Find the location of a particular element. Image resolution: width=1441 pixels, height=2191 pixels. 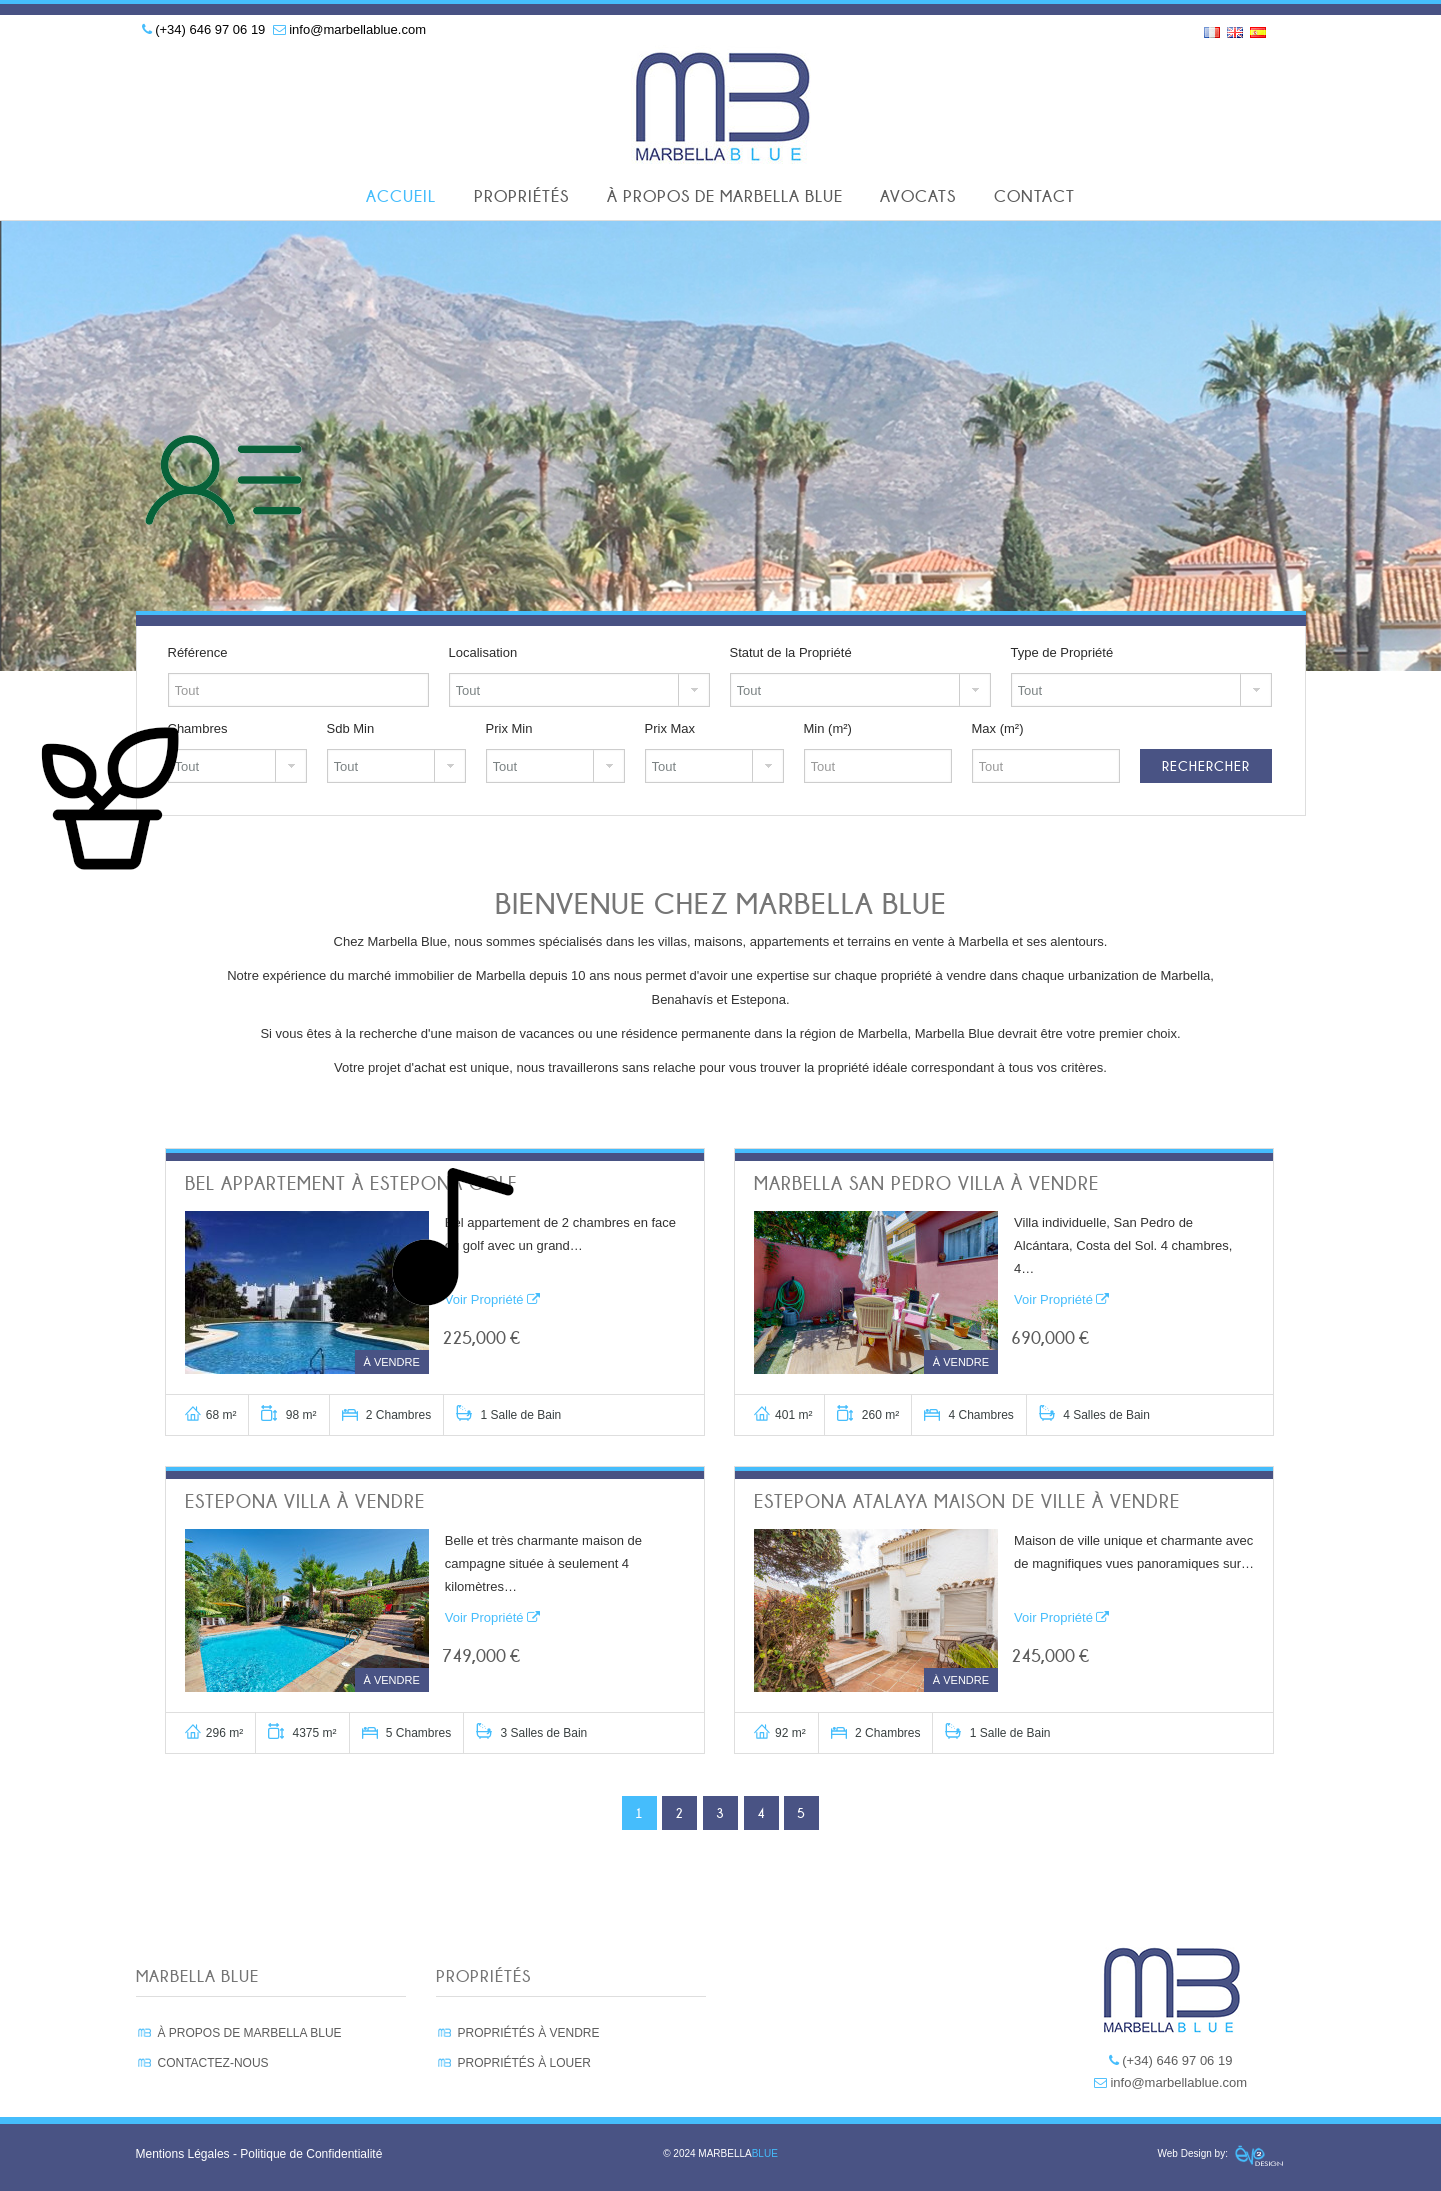

access plant care or gardening features is located at coordinates (107, 798).